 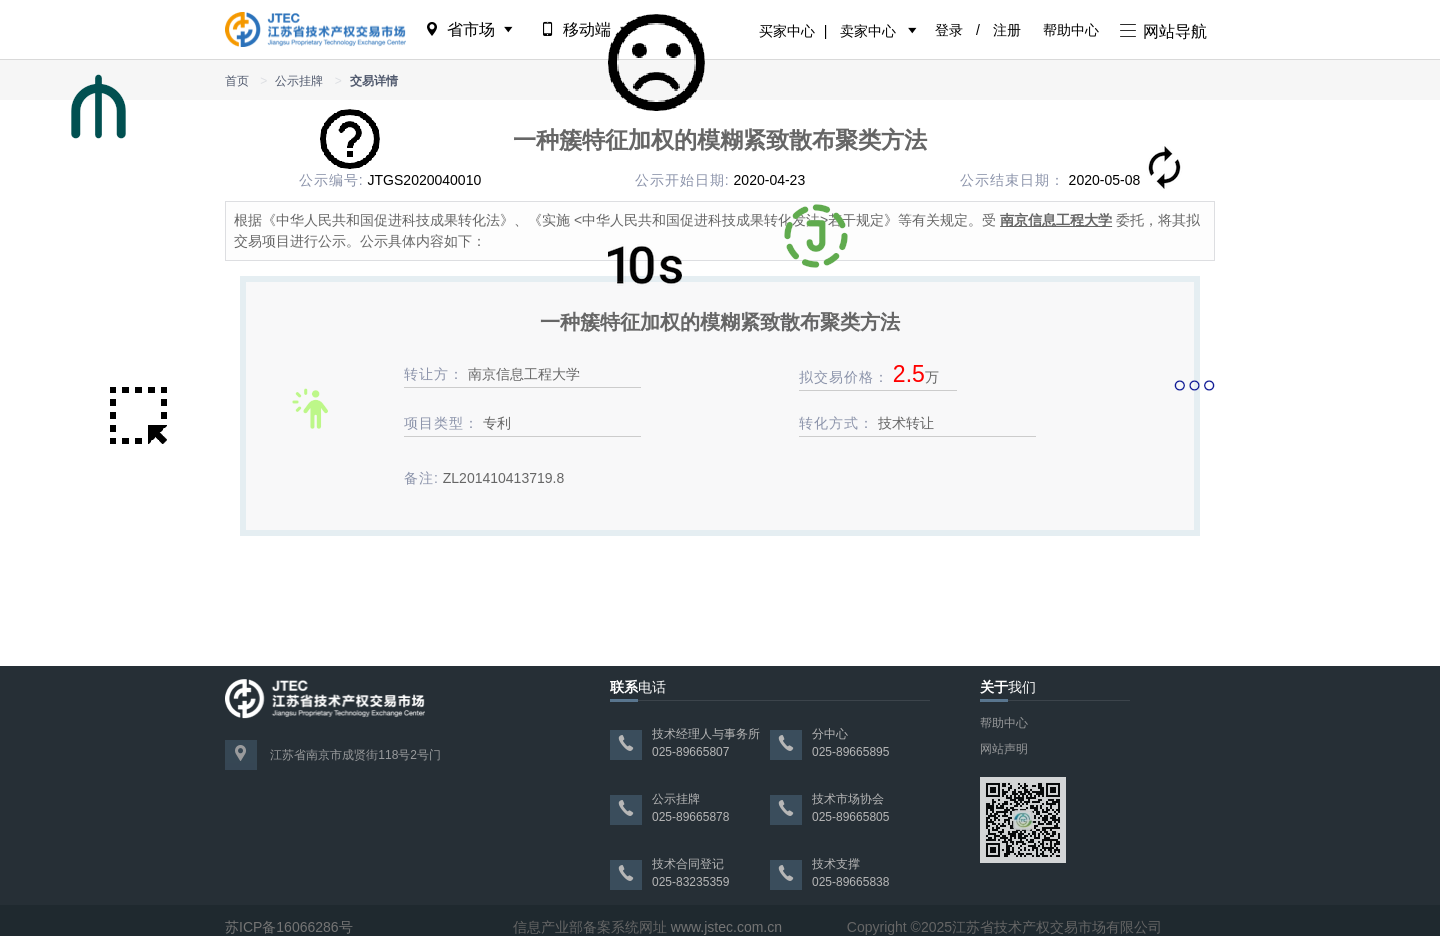 What do you see at coordinates (313, 409) in the screenshot?
I see `indicates a person with high energy or activity` at bounding box center [313, 409].